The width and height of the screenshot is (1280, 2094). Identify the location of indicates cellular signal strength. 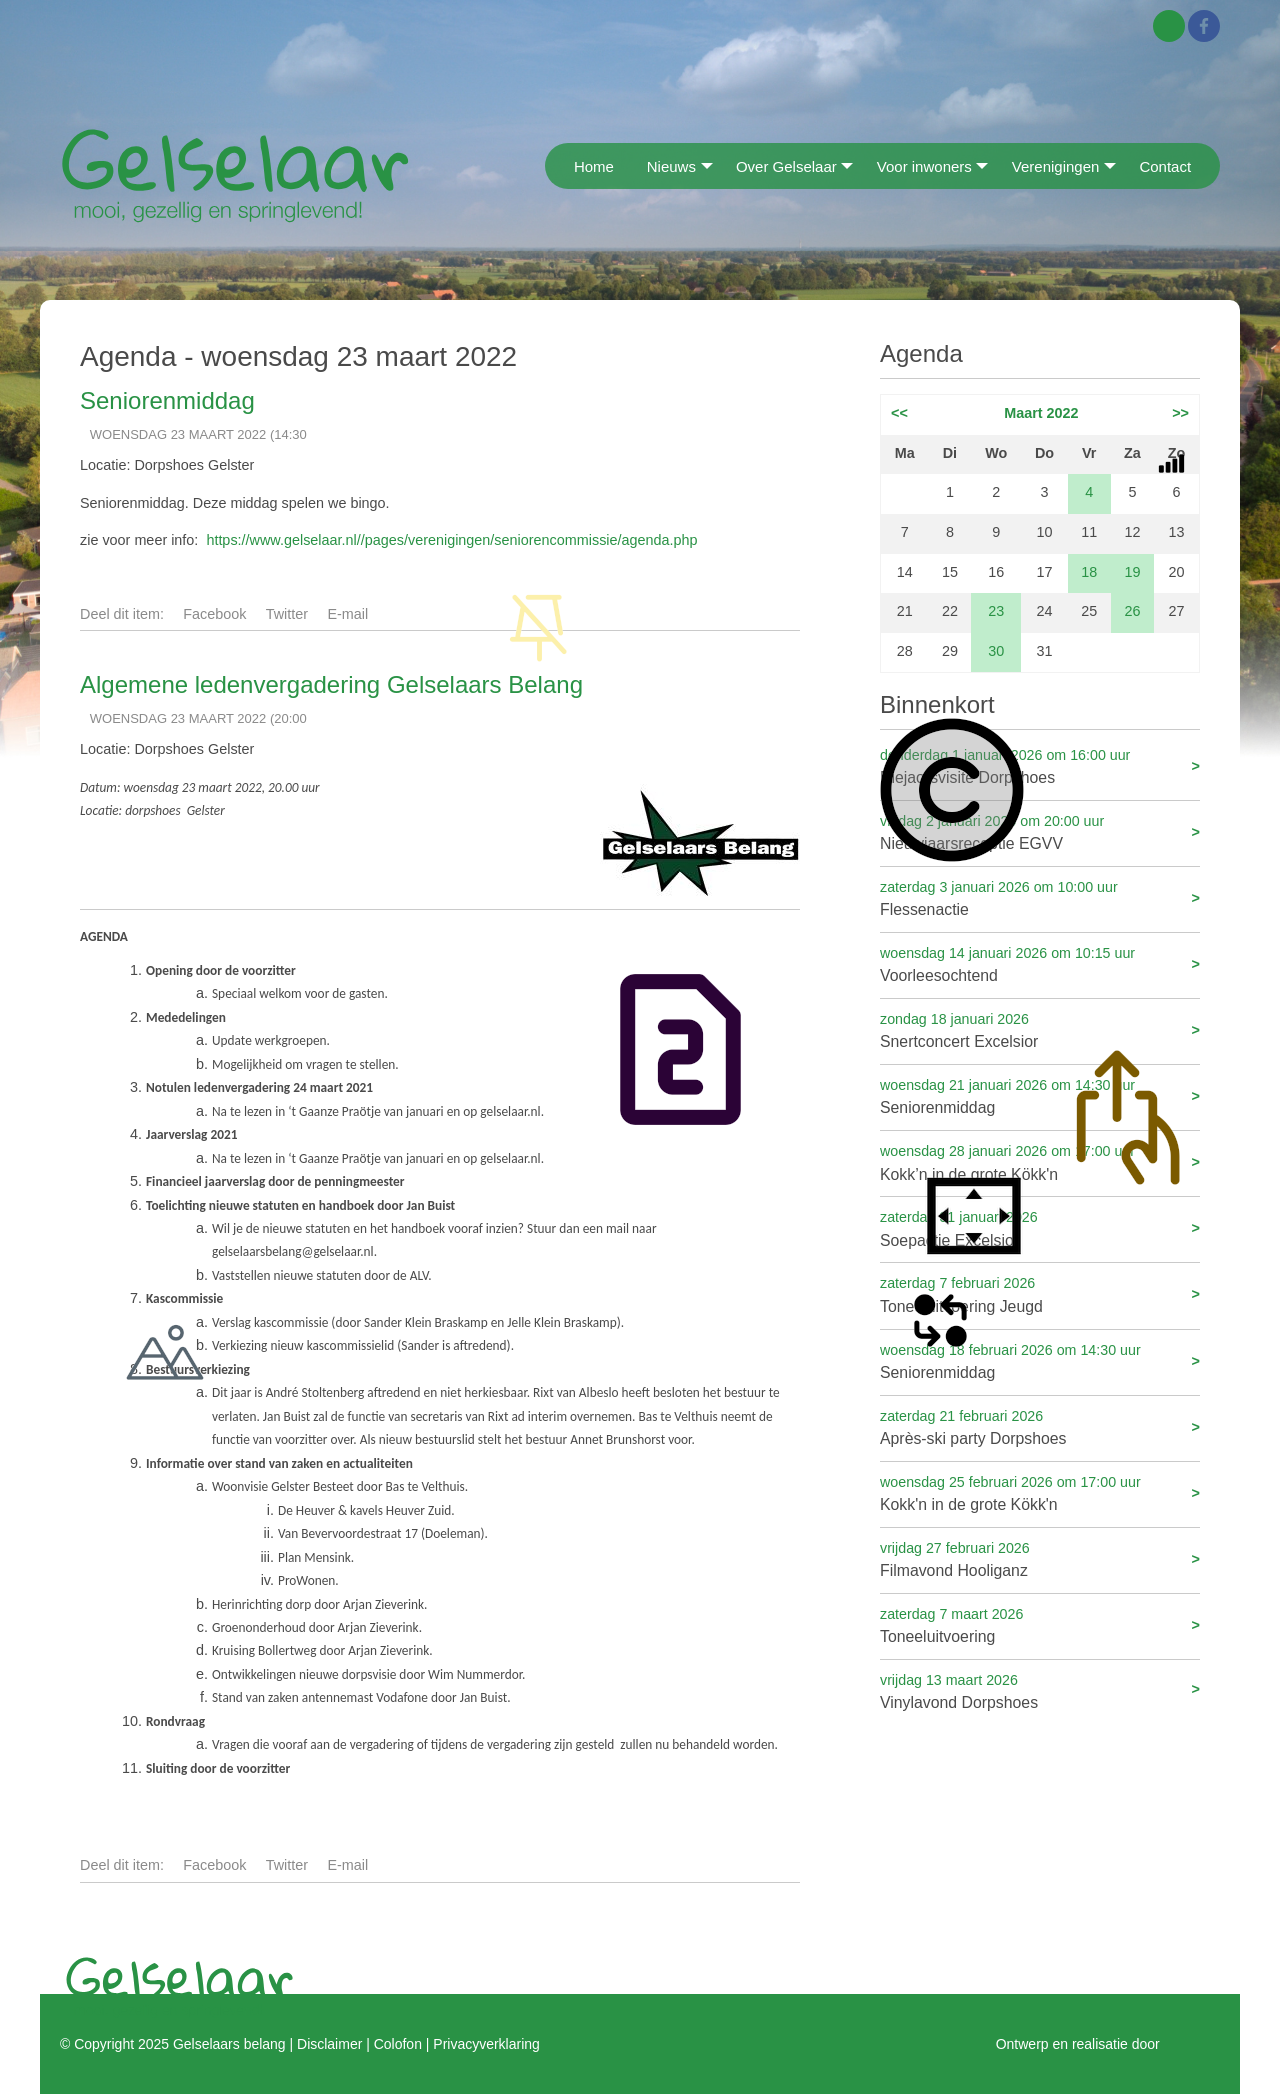
(1171, 463).